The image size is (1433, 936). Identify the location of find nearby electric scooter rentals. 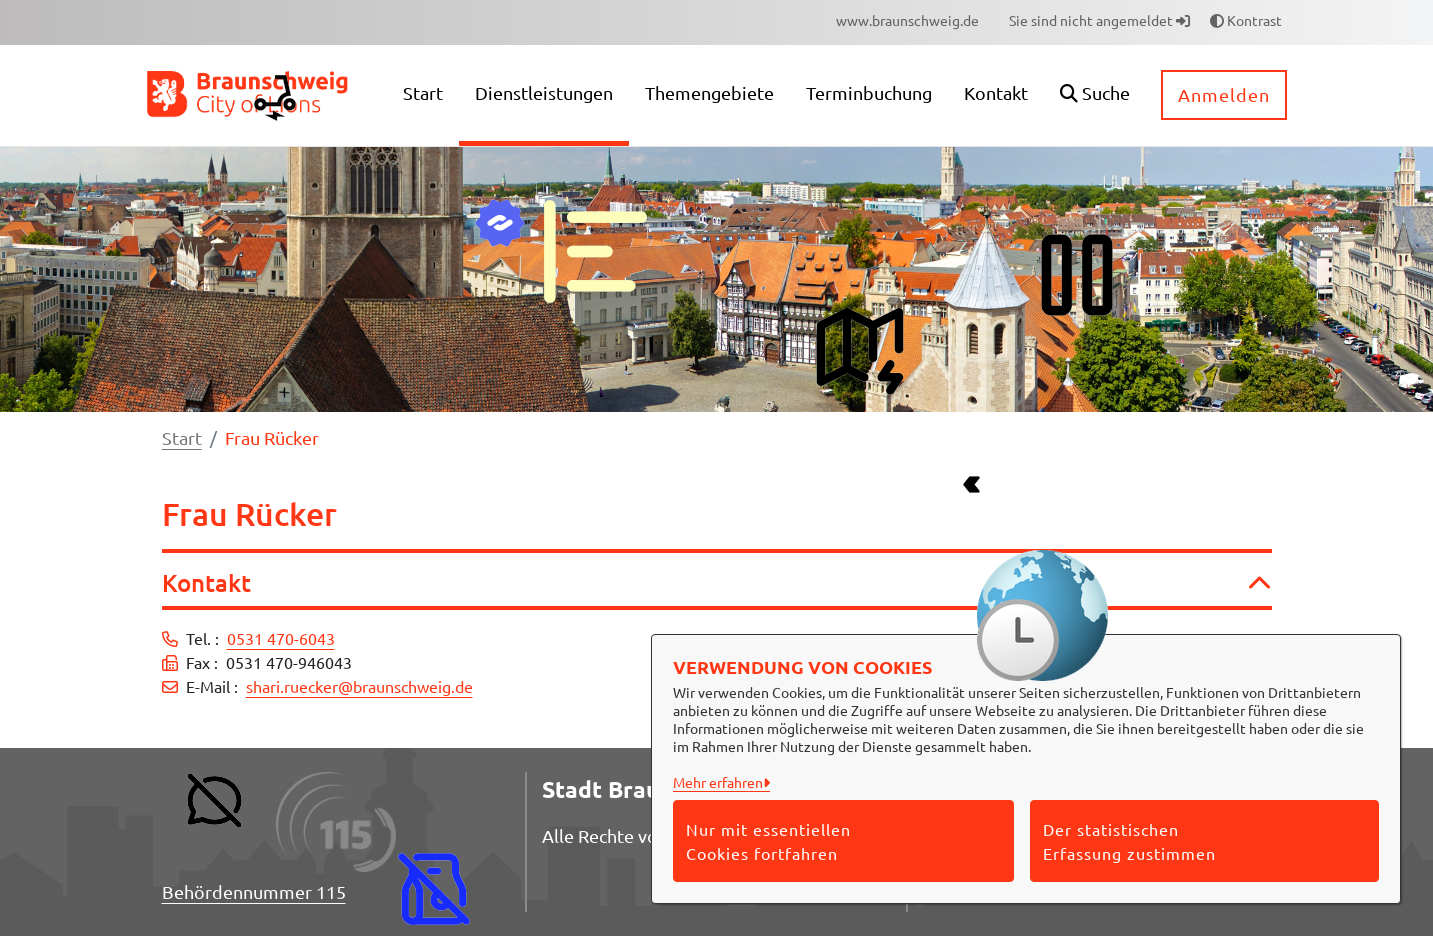
(275, 98).